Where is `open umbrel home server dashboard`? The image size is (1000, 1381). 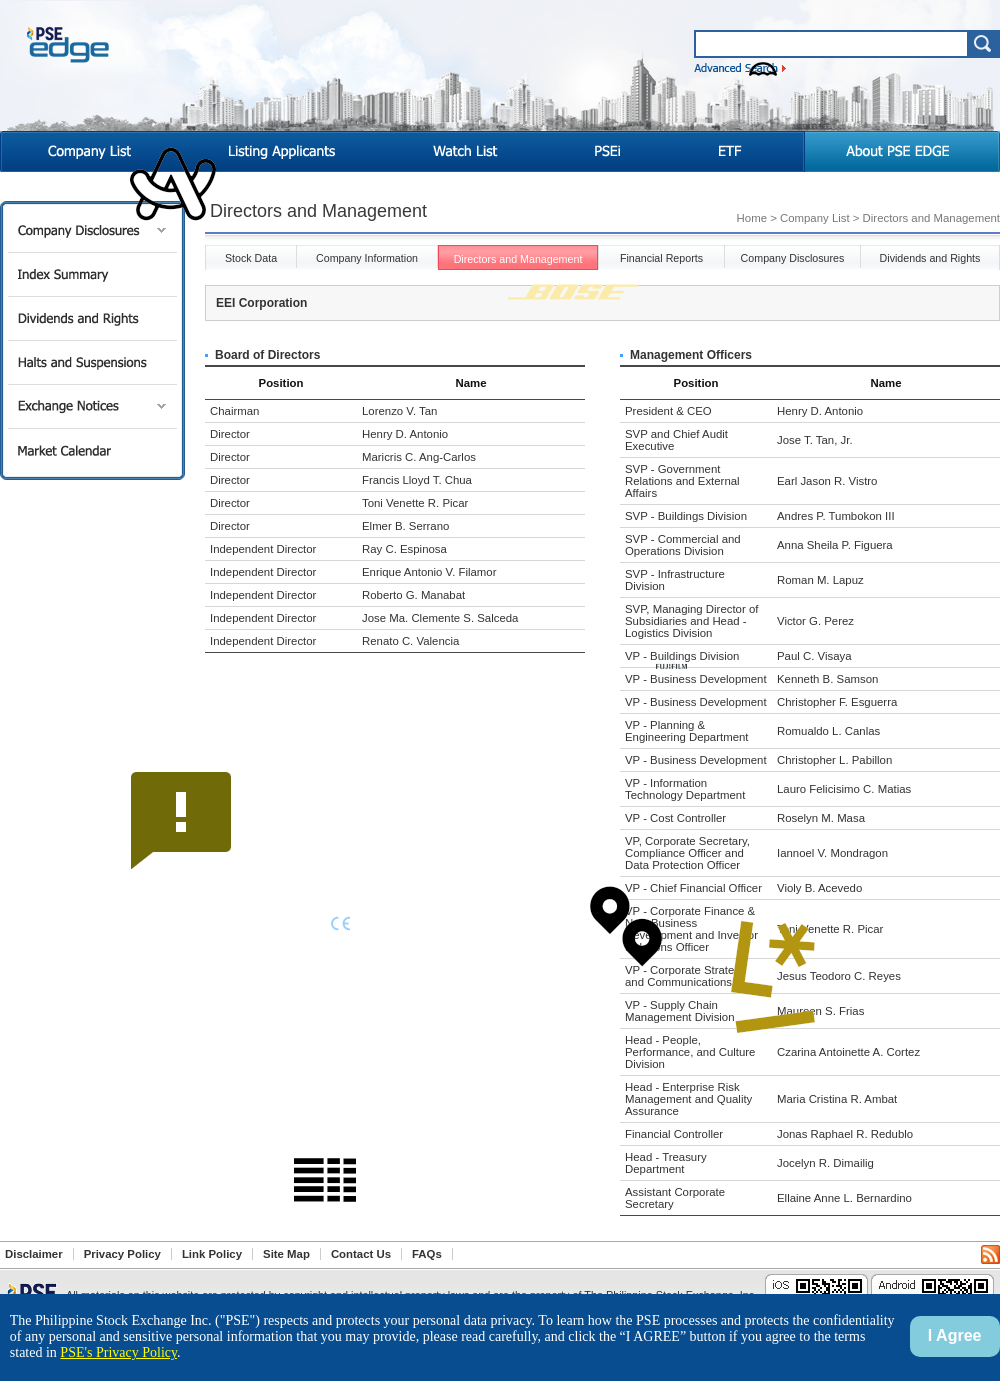
open umbrel home server dashboard is located at coordinates (763, 69).